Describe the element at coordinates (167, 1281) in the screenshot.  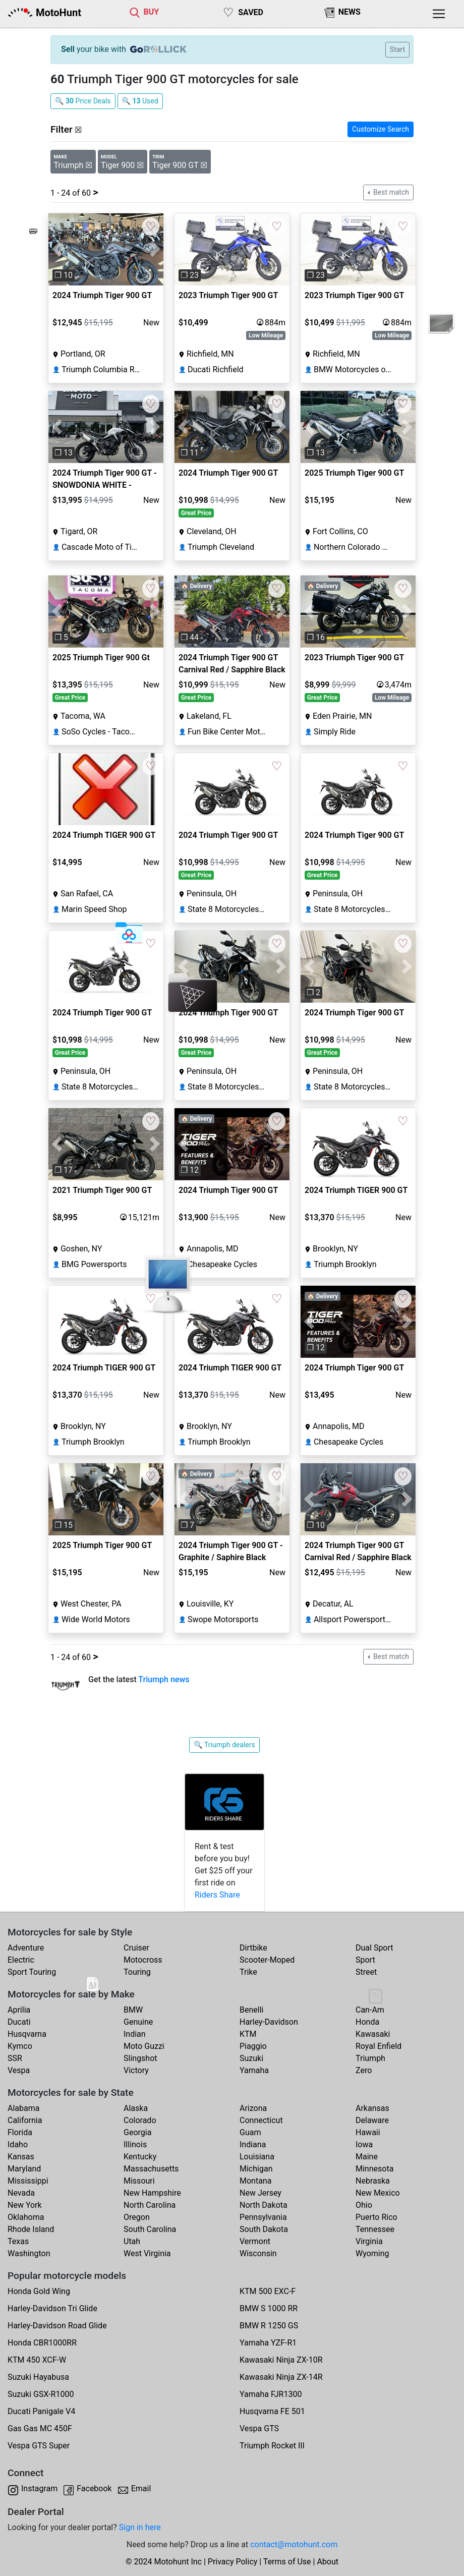
I see `represents an iMac G4 device in system settings` at that location.